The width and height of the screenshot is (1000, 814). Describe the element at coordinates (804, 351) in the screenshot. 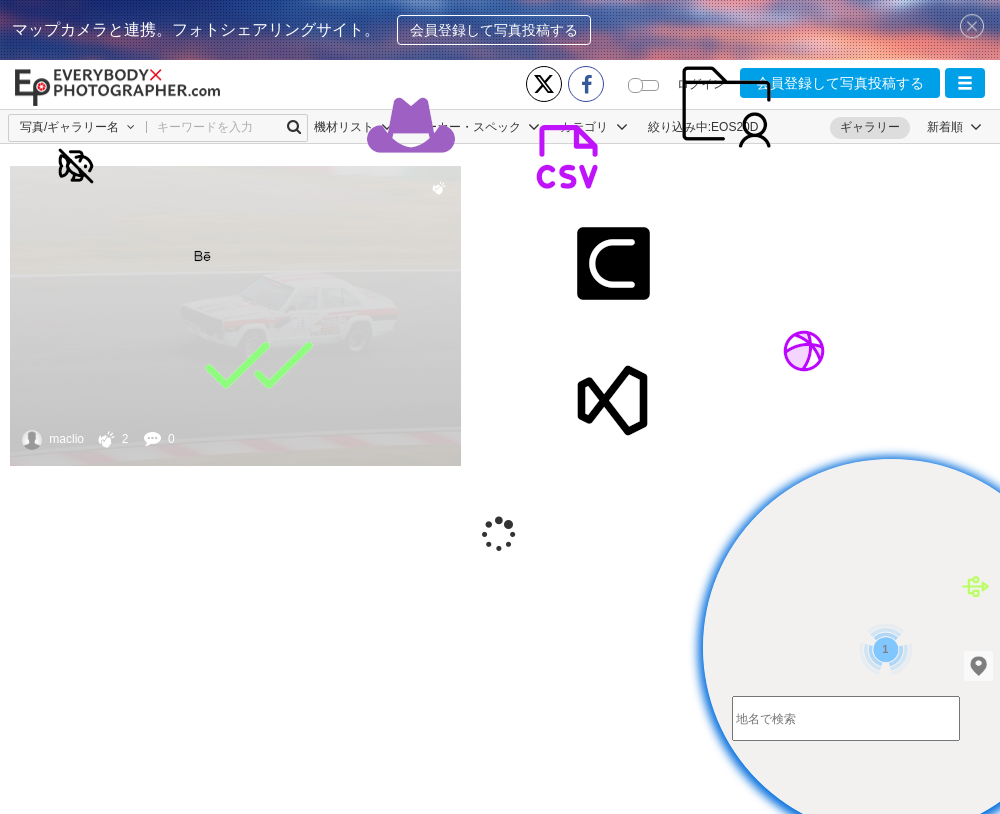

I see `access games or entertainment section` at that location.